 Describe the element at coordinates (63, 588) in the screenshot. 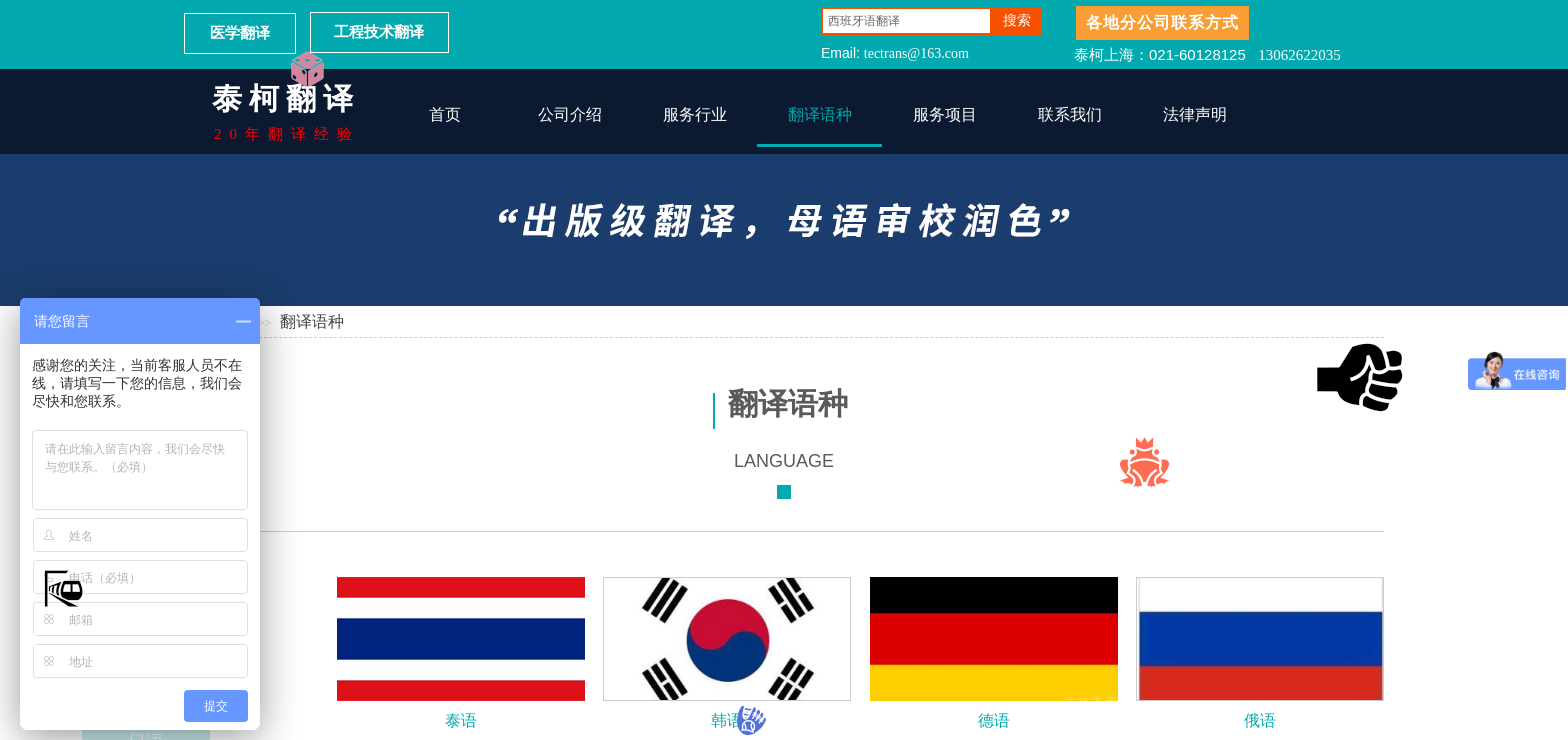

I see `view subway or metro transit options` at that location.